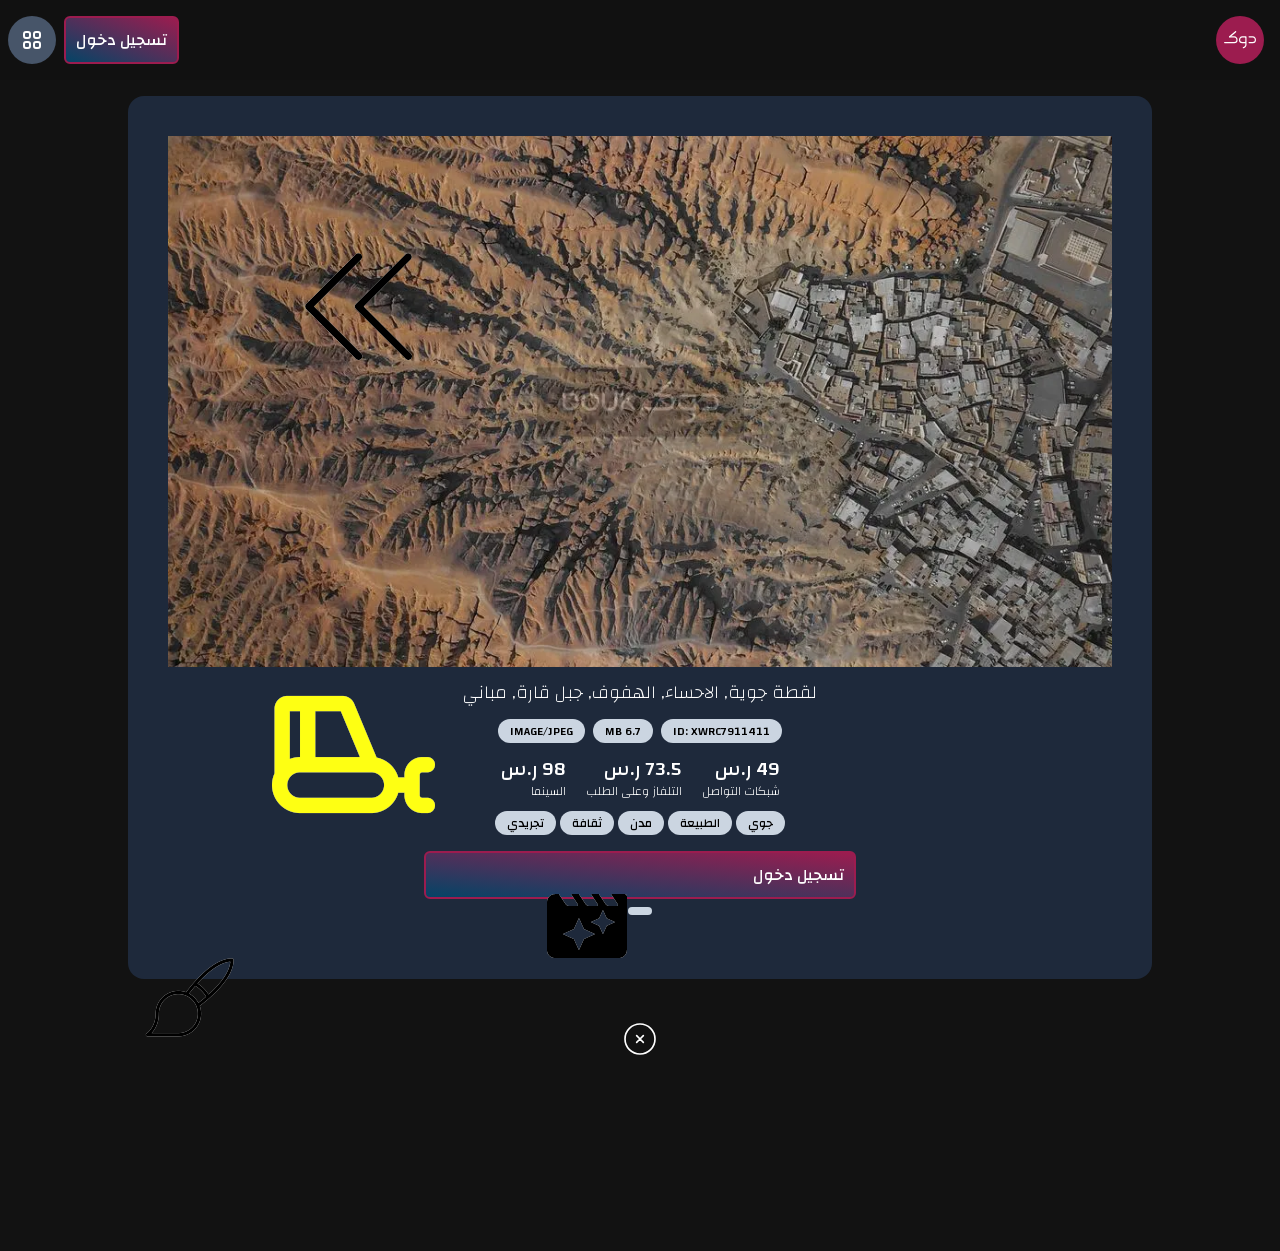 This screenshot has height=1251, width=1280. What do you see at coordinates (587, 926) in the screenshot?
I see `apply visual effects or filters to a video` at bounding box center [587, 926].